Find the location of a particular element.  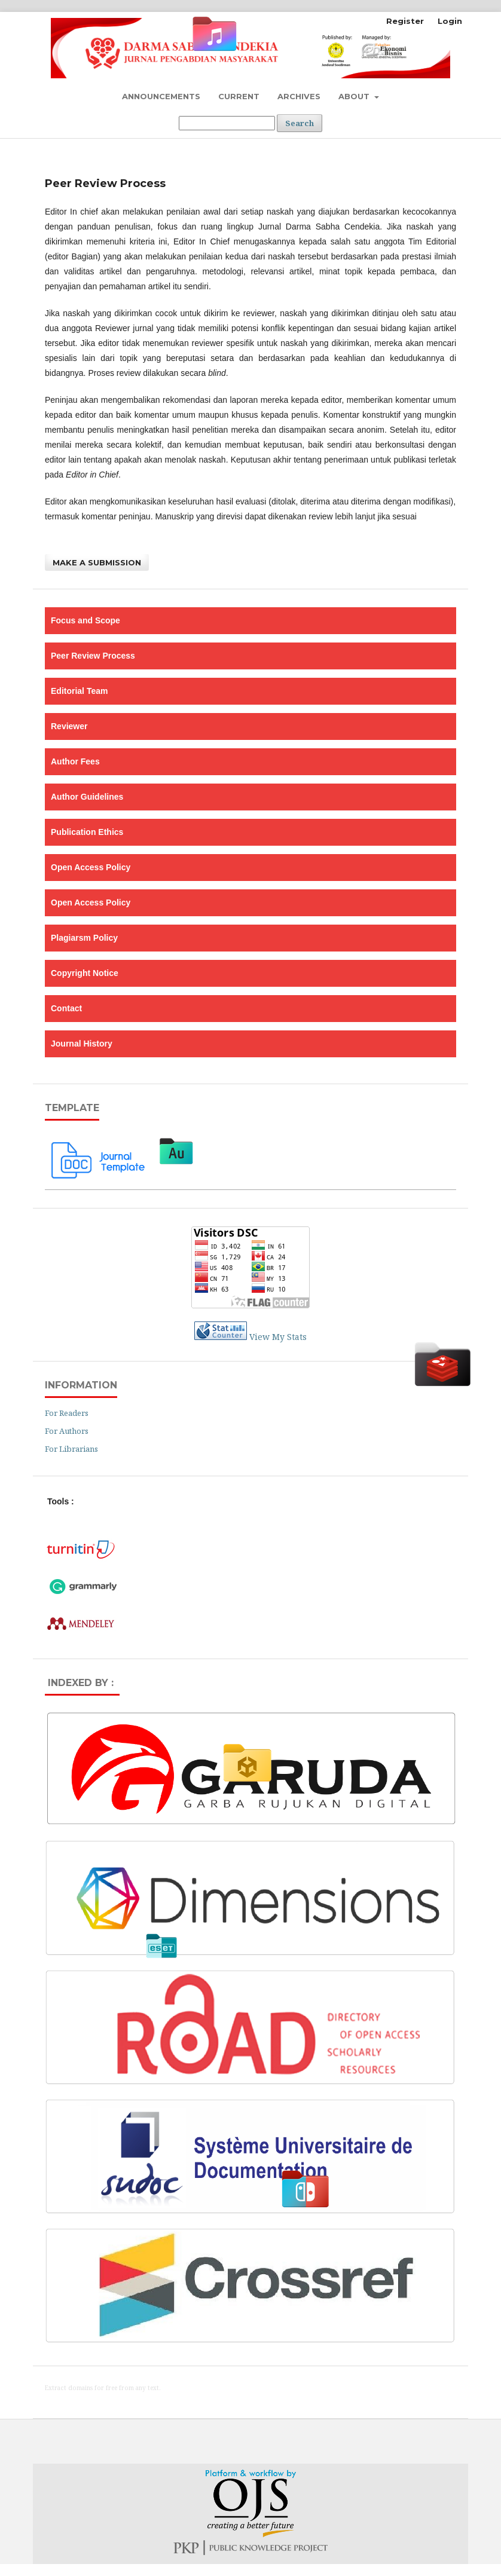

open Adobe Audition project files folder is located at coordinates (176, 1152).